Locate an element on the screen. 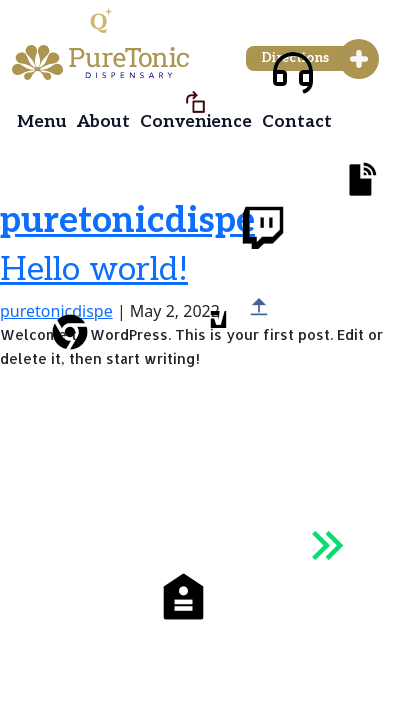 The height and width of the screenshot is (720, 401). rotate element clockwise is located at coordinates (195, 102).